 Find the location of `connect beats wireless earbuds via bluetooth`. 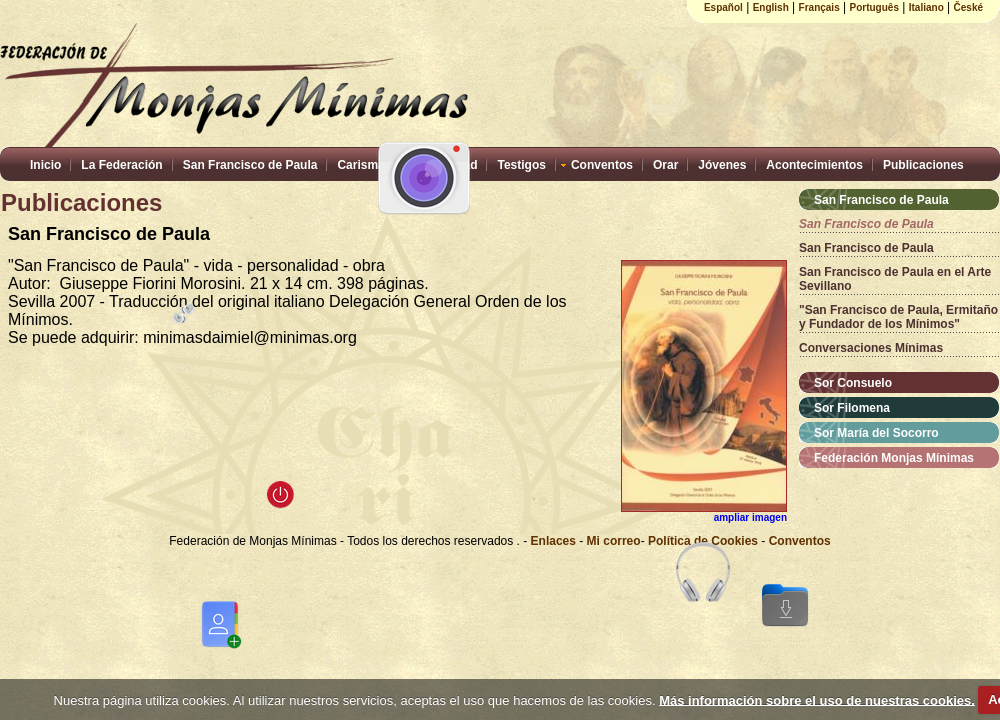

connect beats wireless earbuds via bluetooth is located at coordinates (183, 313).